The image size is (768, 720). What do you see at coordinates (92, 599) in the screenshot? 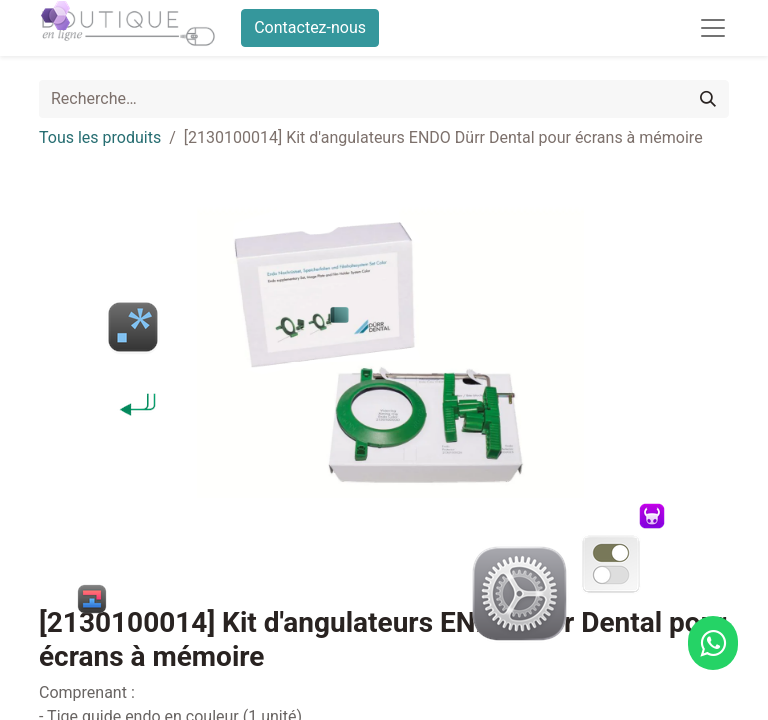
I see `launch quadrapassel tetris-style puzzle game` at bounding box center [92, 599].